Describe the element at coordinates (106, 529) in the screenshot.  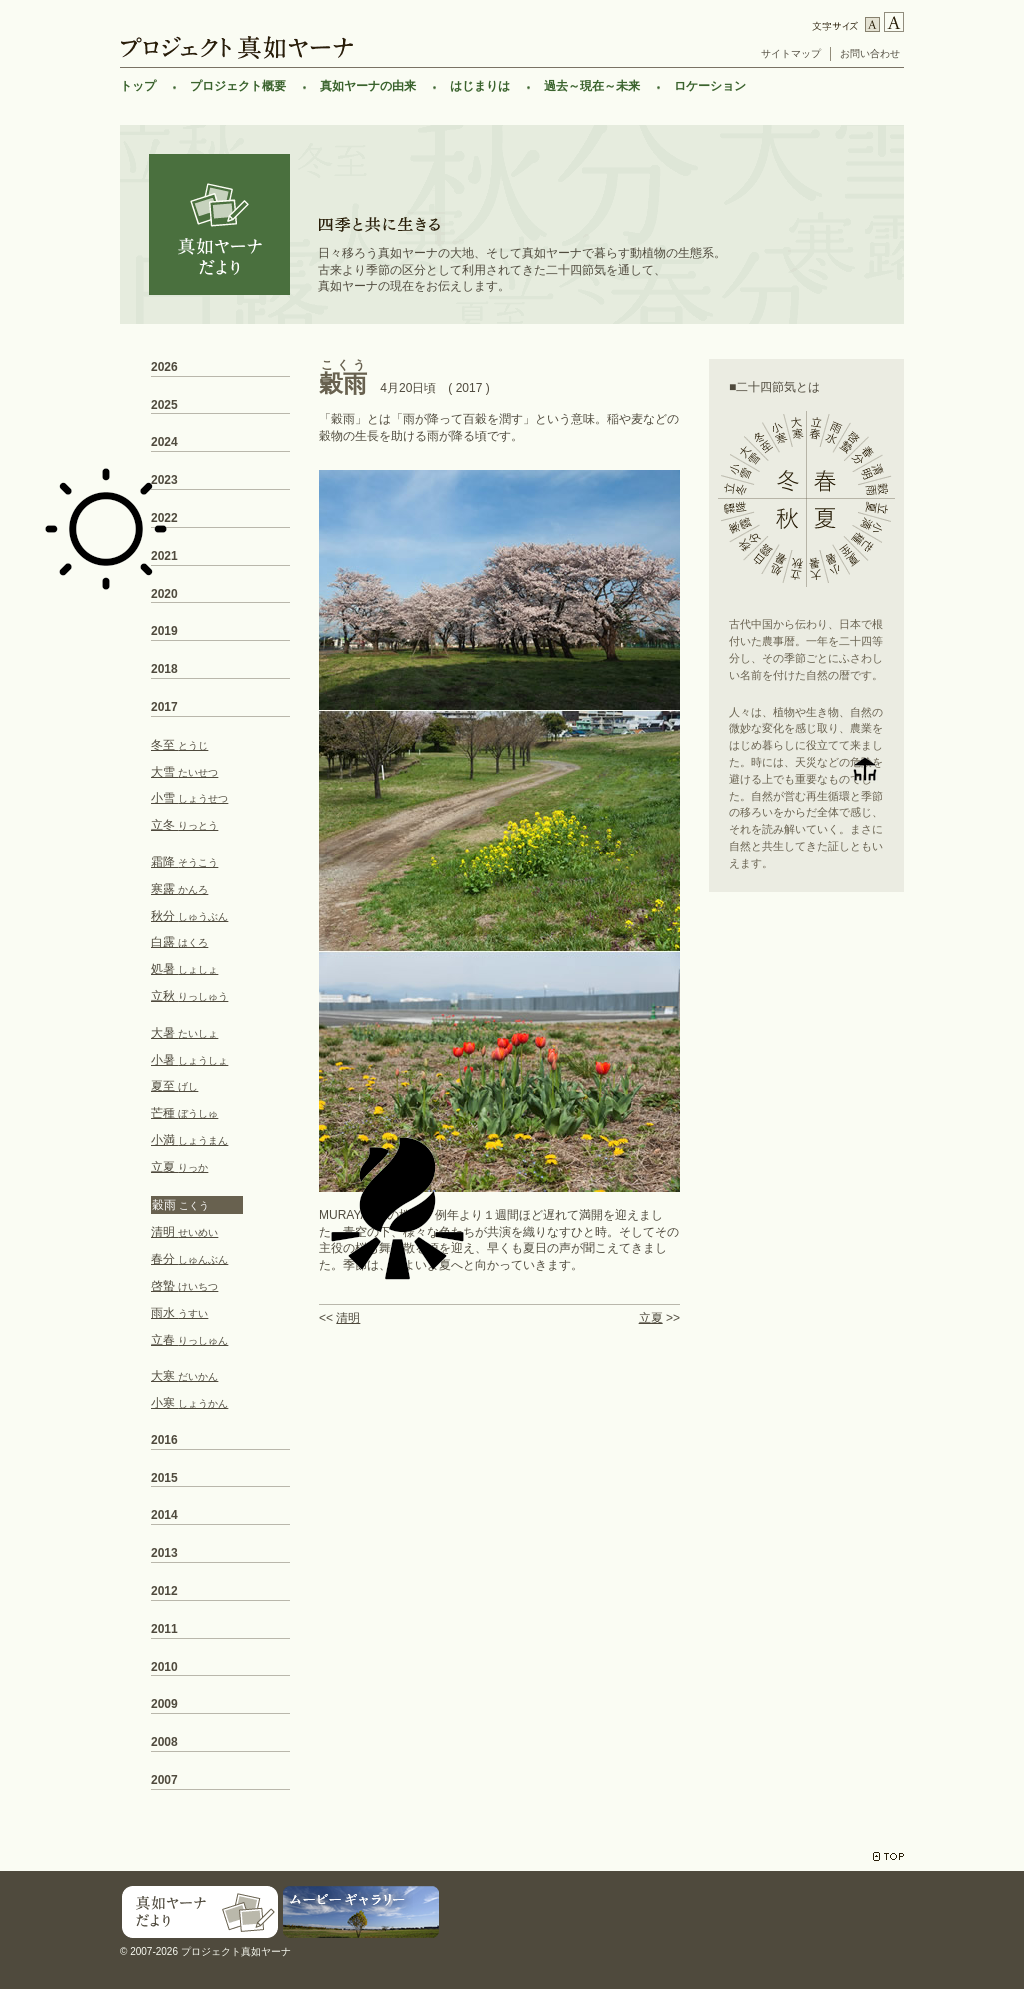
I see `reduce screen brightness` at that location.